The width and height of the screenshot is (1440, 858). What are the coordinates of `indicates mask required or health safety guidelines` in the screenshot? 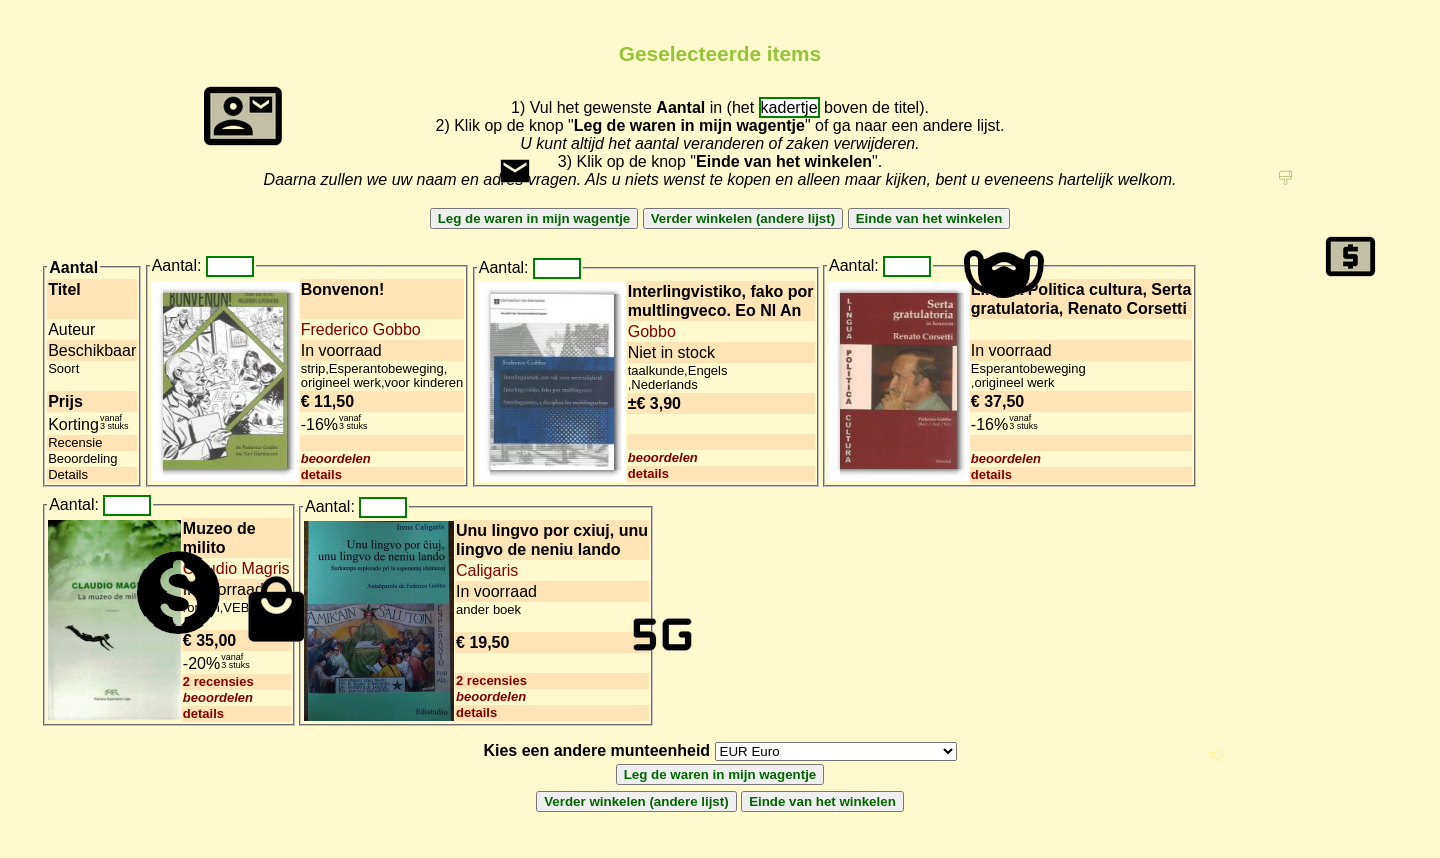 It's located at (1004, 274).